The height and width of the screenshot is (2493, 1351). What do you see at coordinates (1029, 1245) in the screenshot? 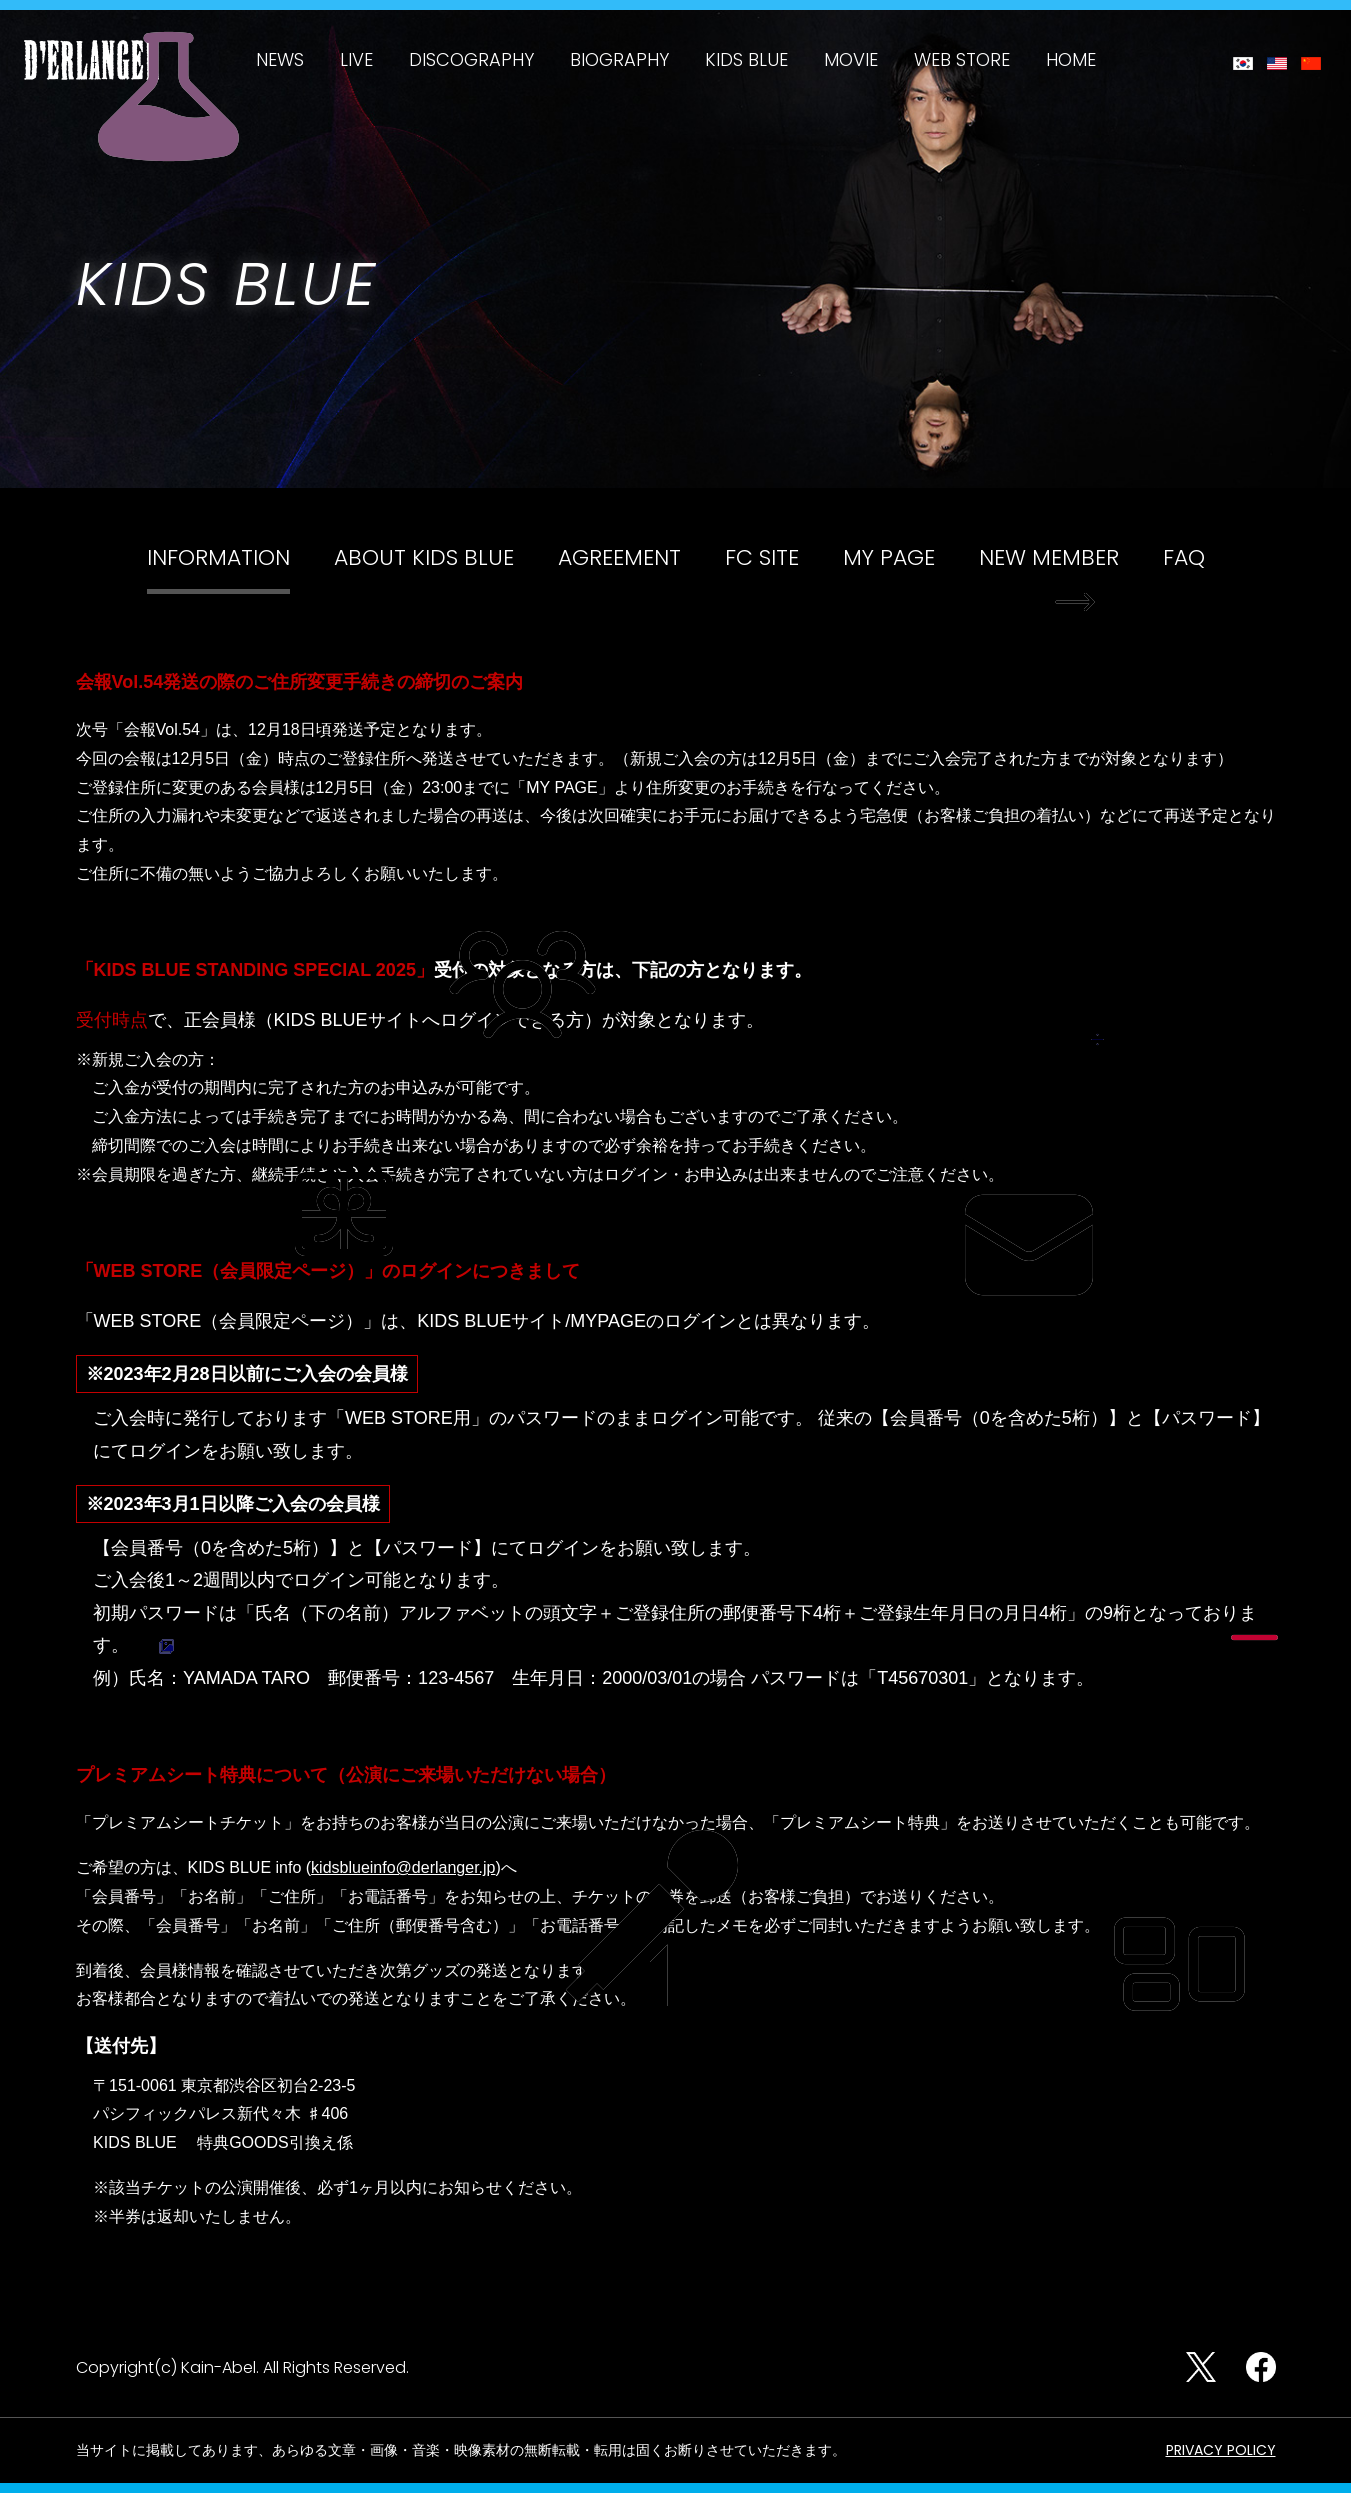
I see `open your inbox` at bounding box center [1029, 1245].